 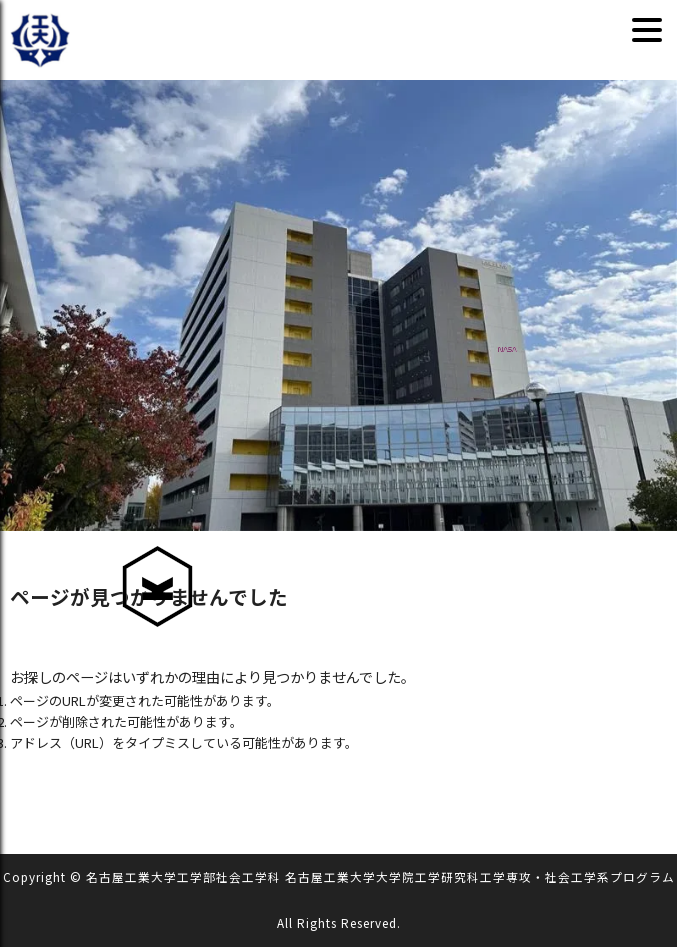 I want to click on NASA official app or website link, so click(x=507, y=349).